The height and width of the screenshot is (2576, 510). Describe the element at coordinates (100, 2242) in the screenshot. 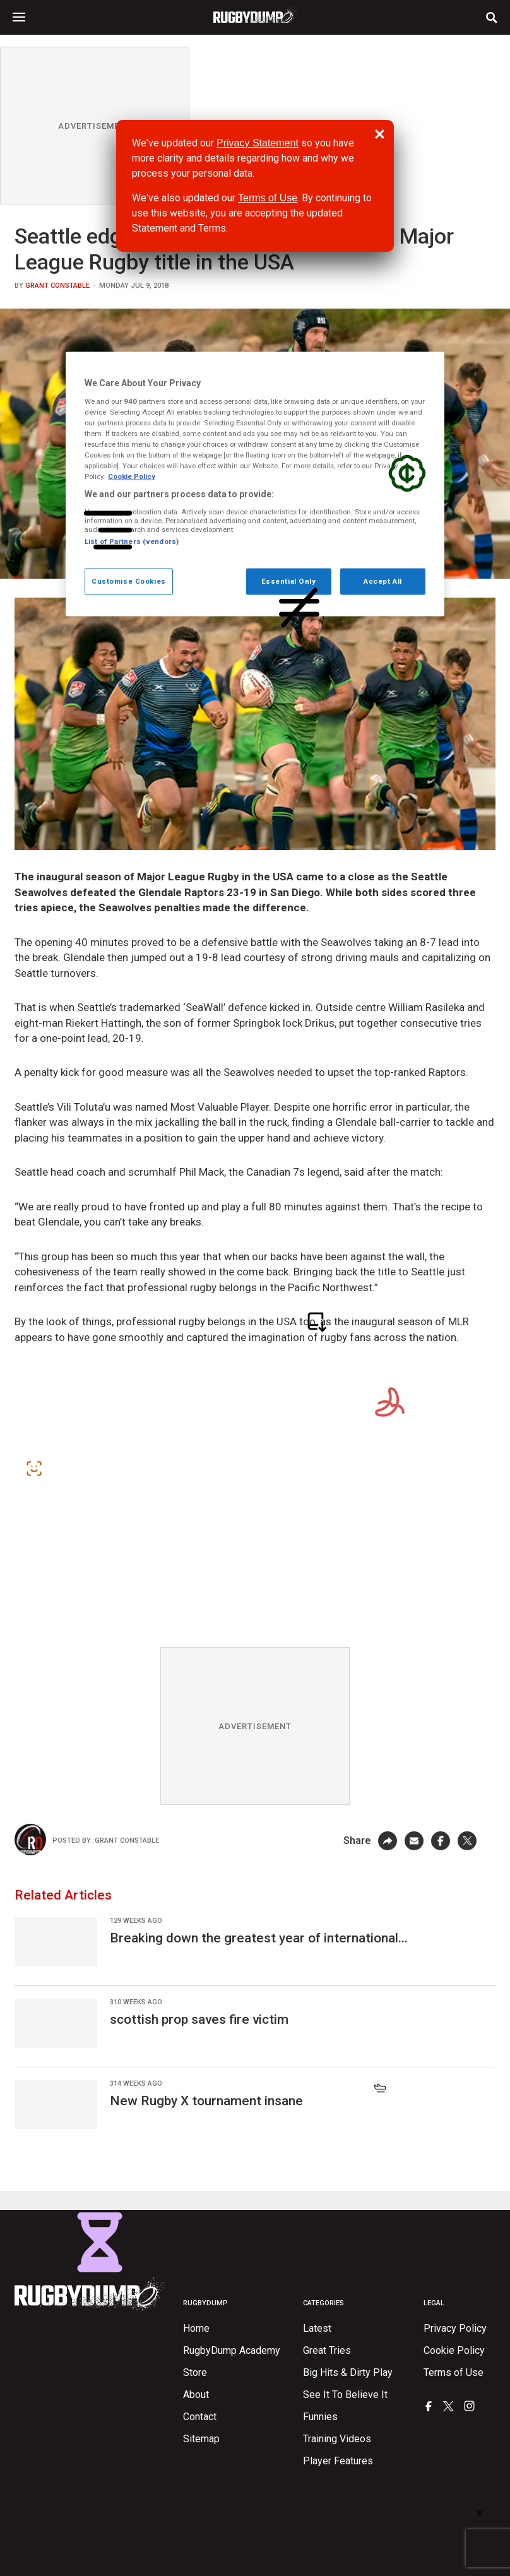

I see `indicates a task or process in progress` at that location.